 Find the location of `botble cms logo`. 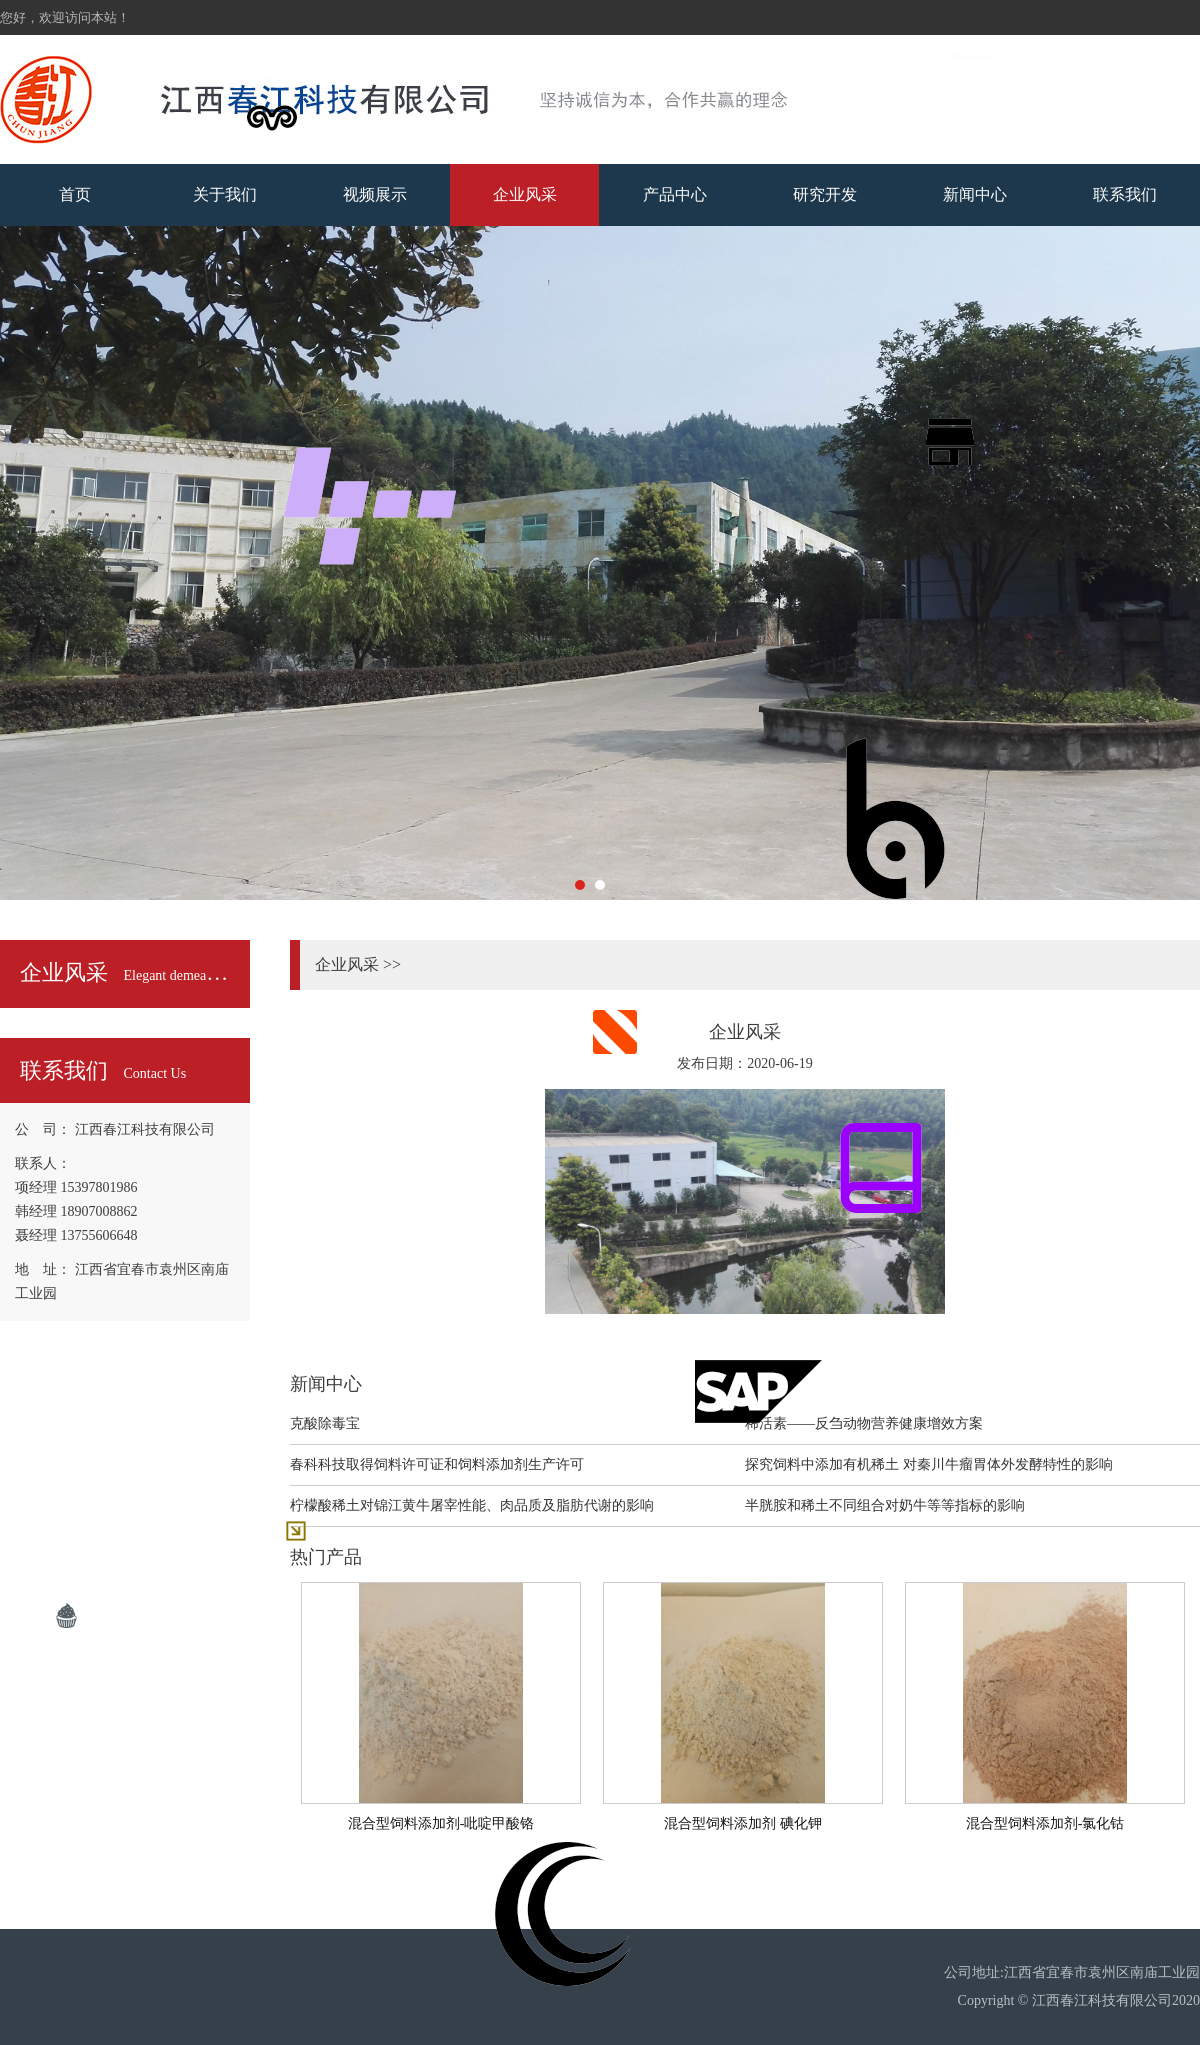

botble cms logo is located at coordinates (895, 818).